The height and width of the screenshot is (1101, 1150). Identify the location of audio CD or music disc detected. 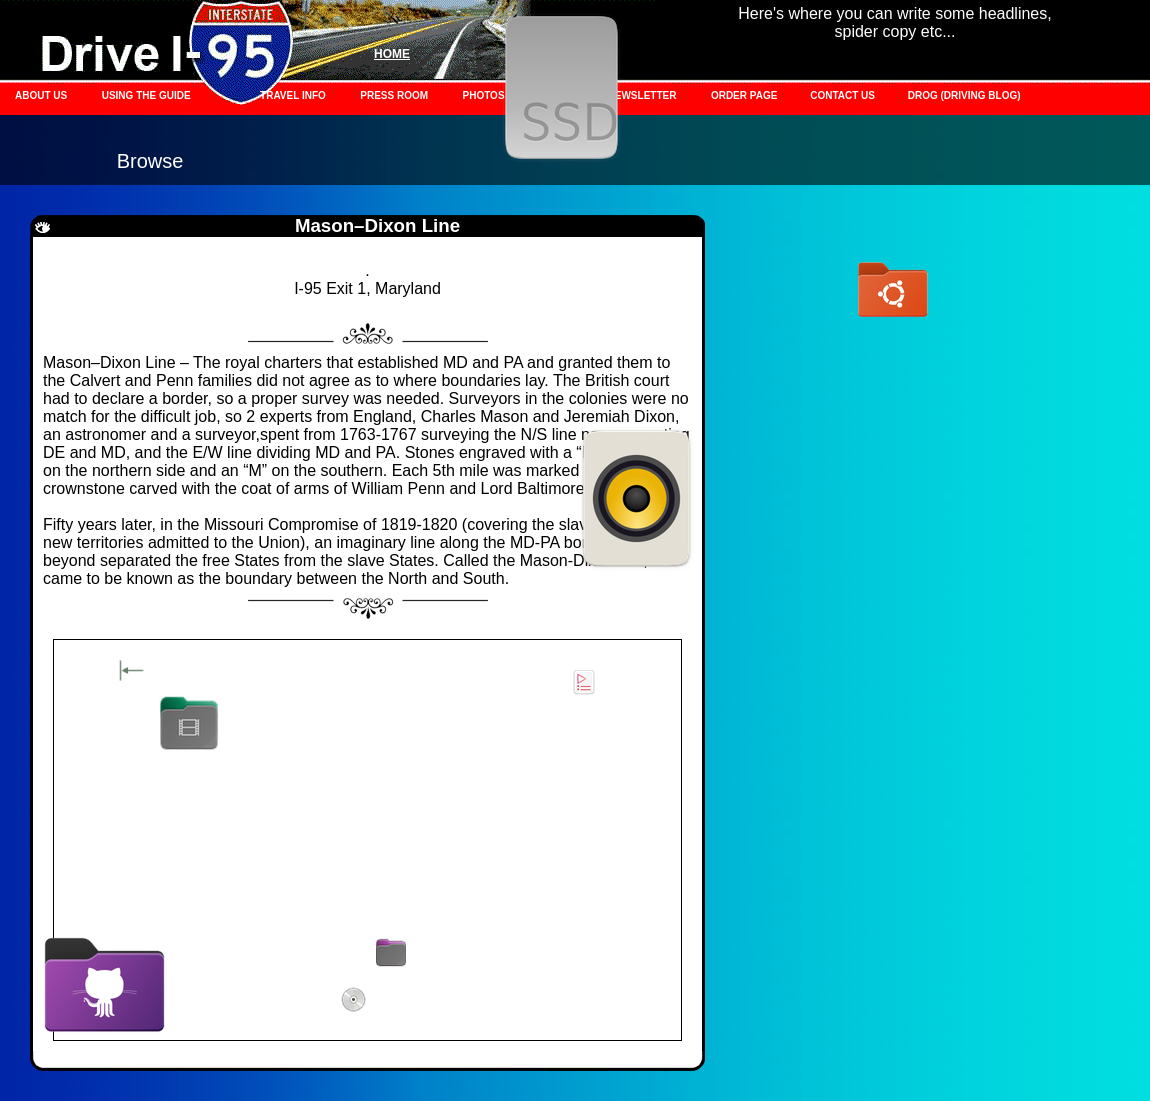
(353, 999).